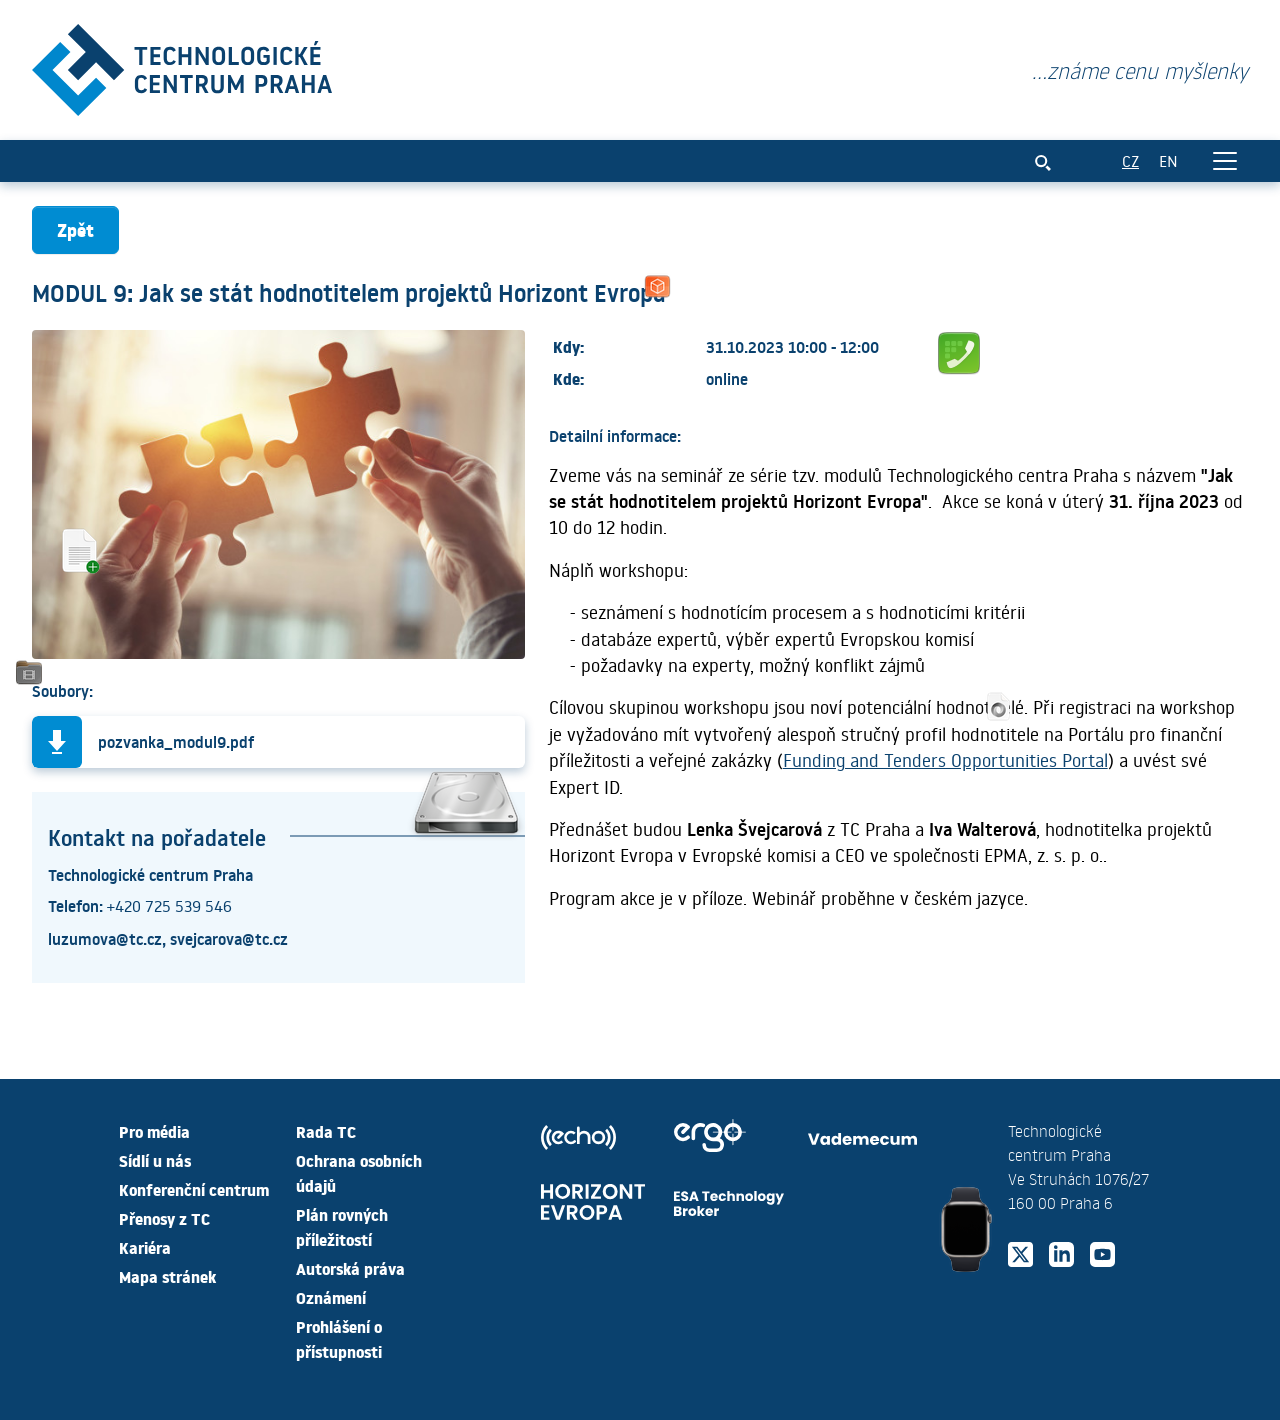 The image size is (1280, 1420). What do you see at coordinates (959, 353) in the screenshot?
I see `open the phone or calls app` at bounding box center [959, 353].